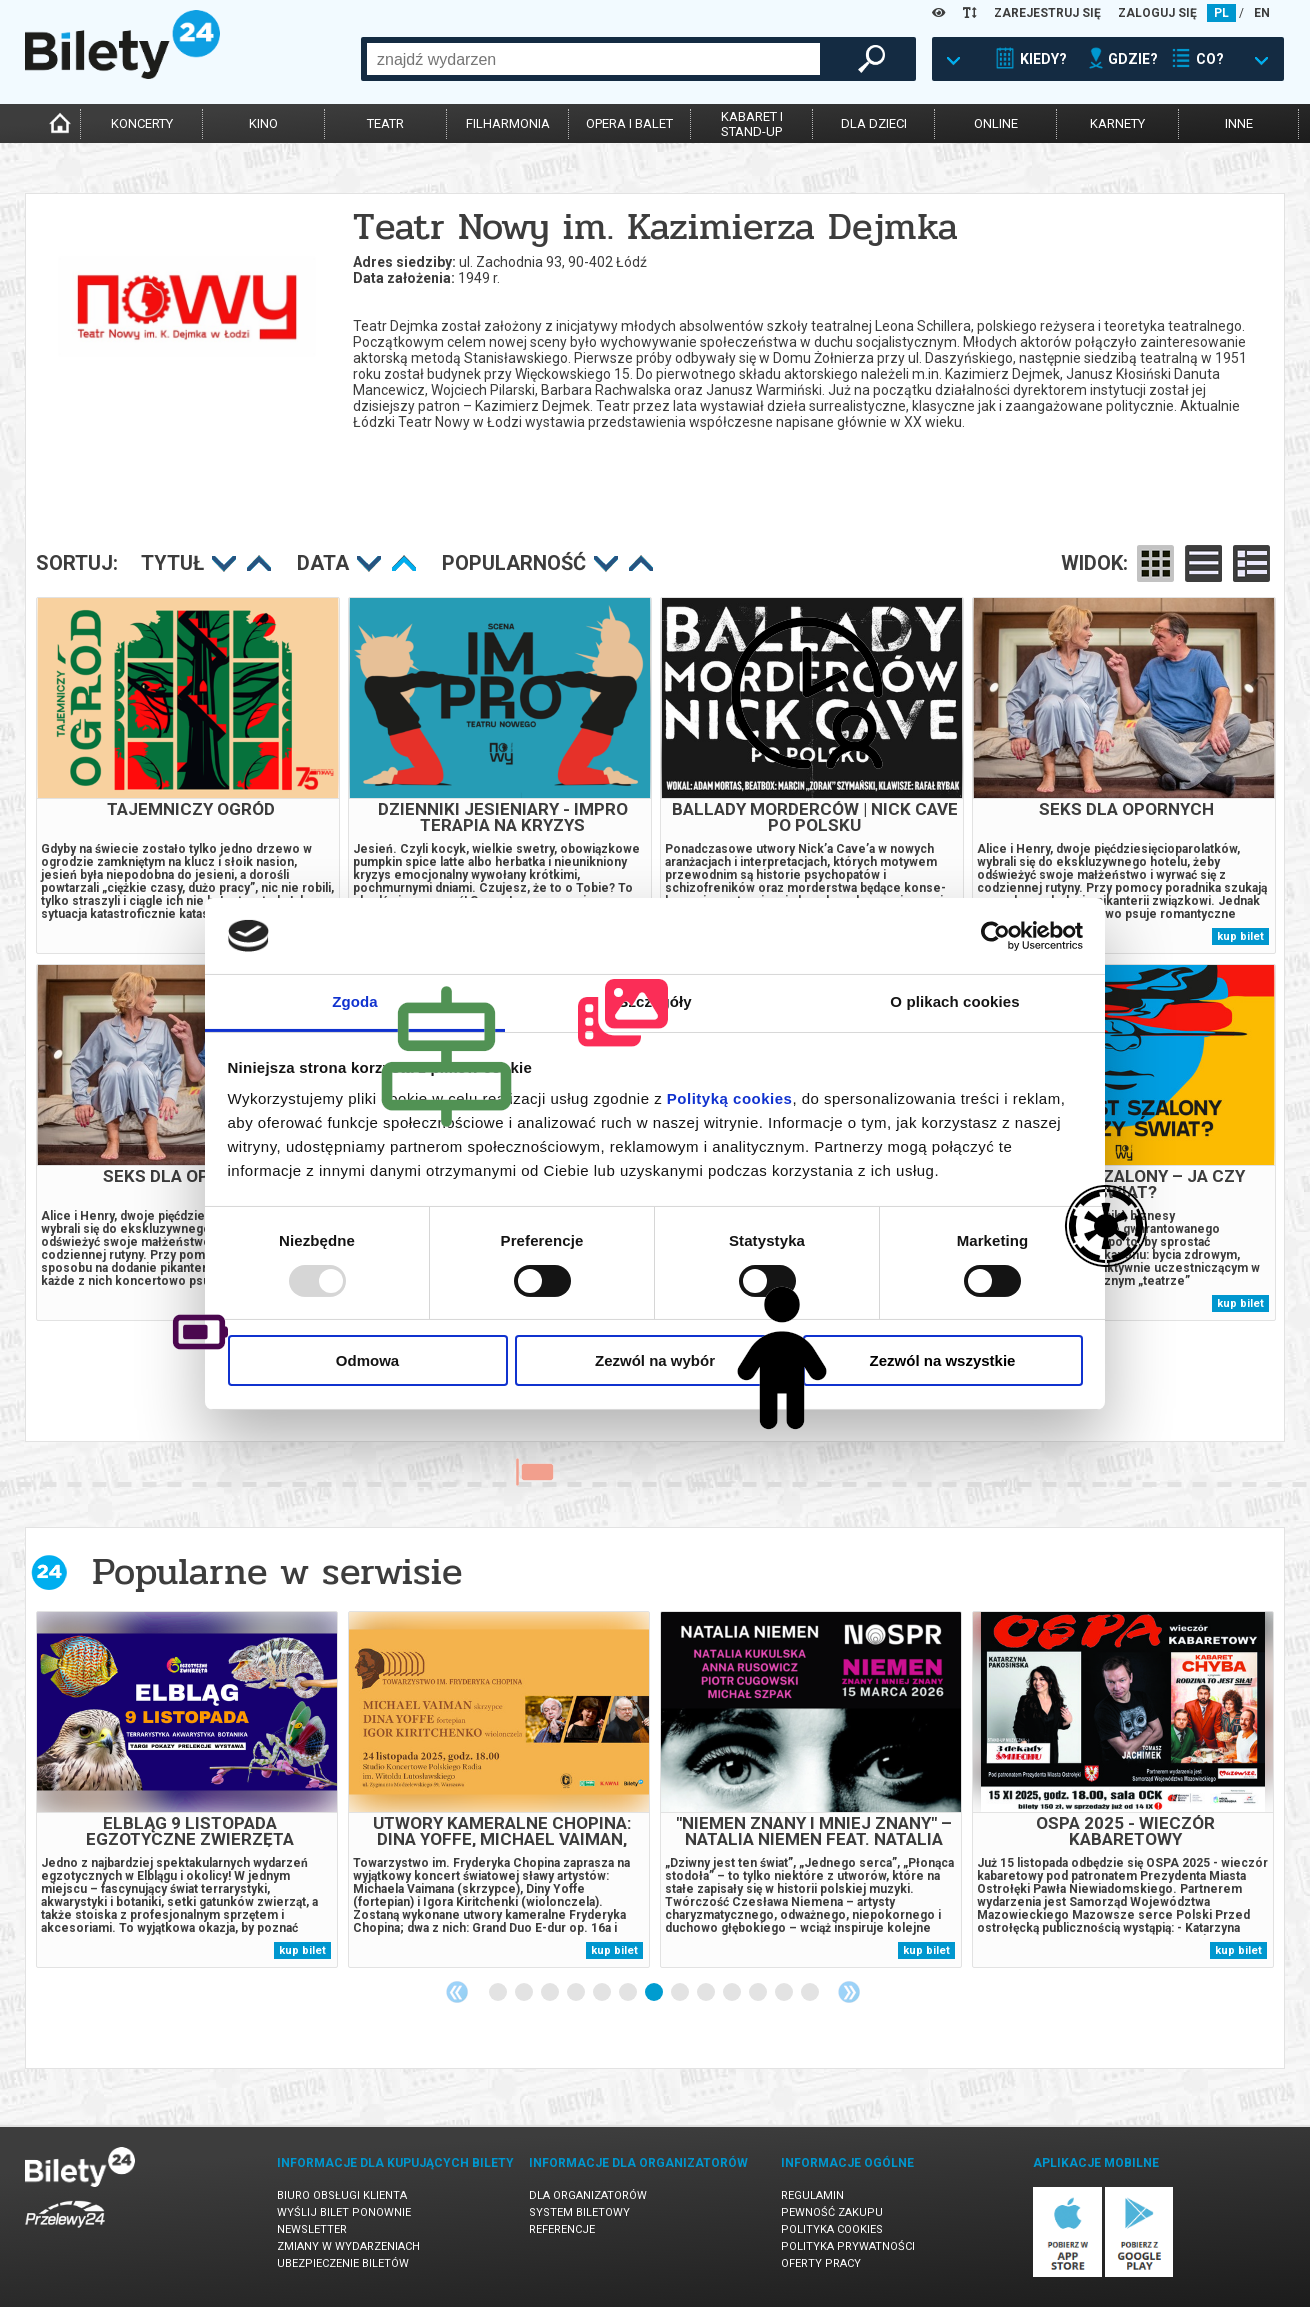  I want to click on the Galactic Empire logo from Star Wars, so click(1106, 1226).